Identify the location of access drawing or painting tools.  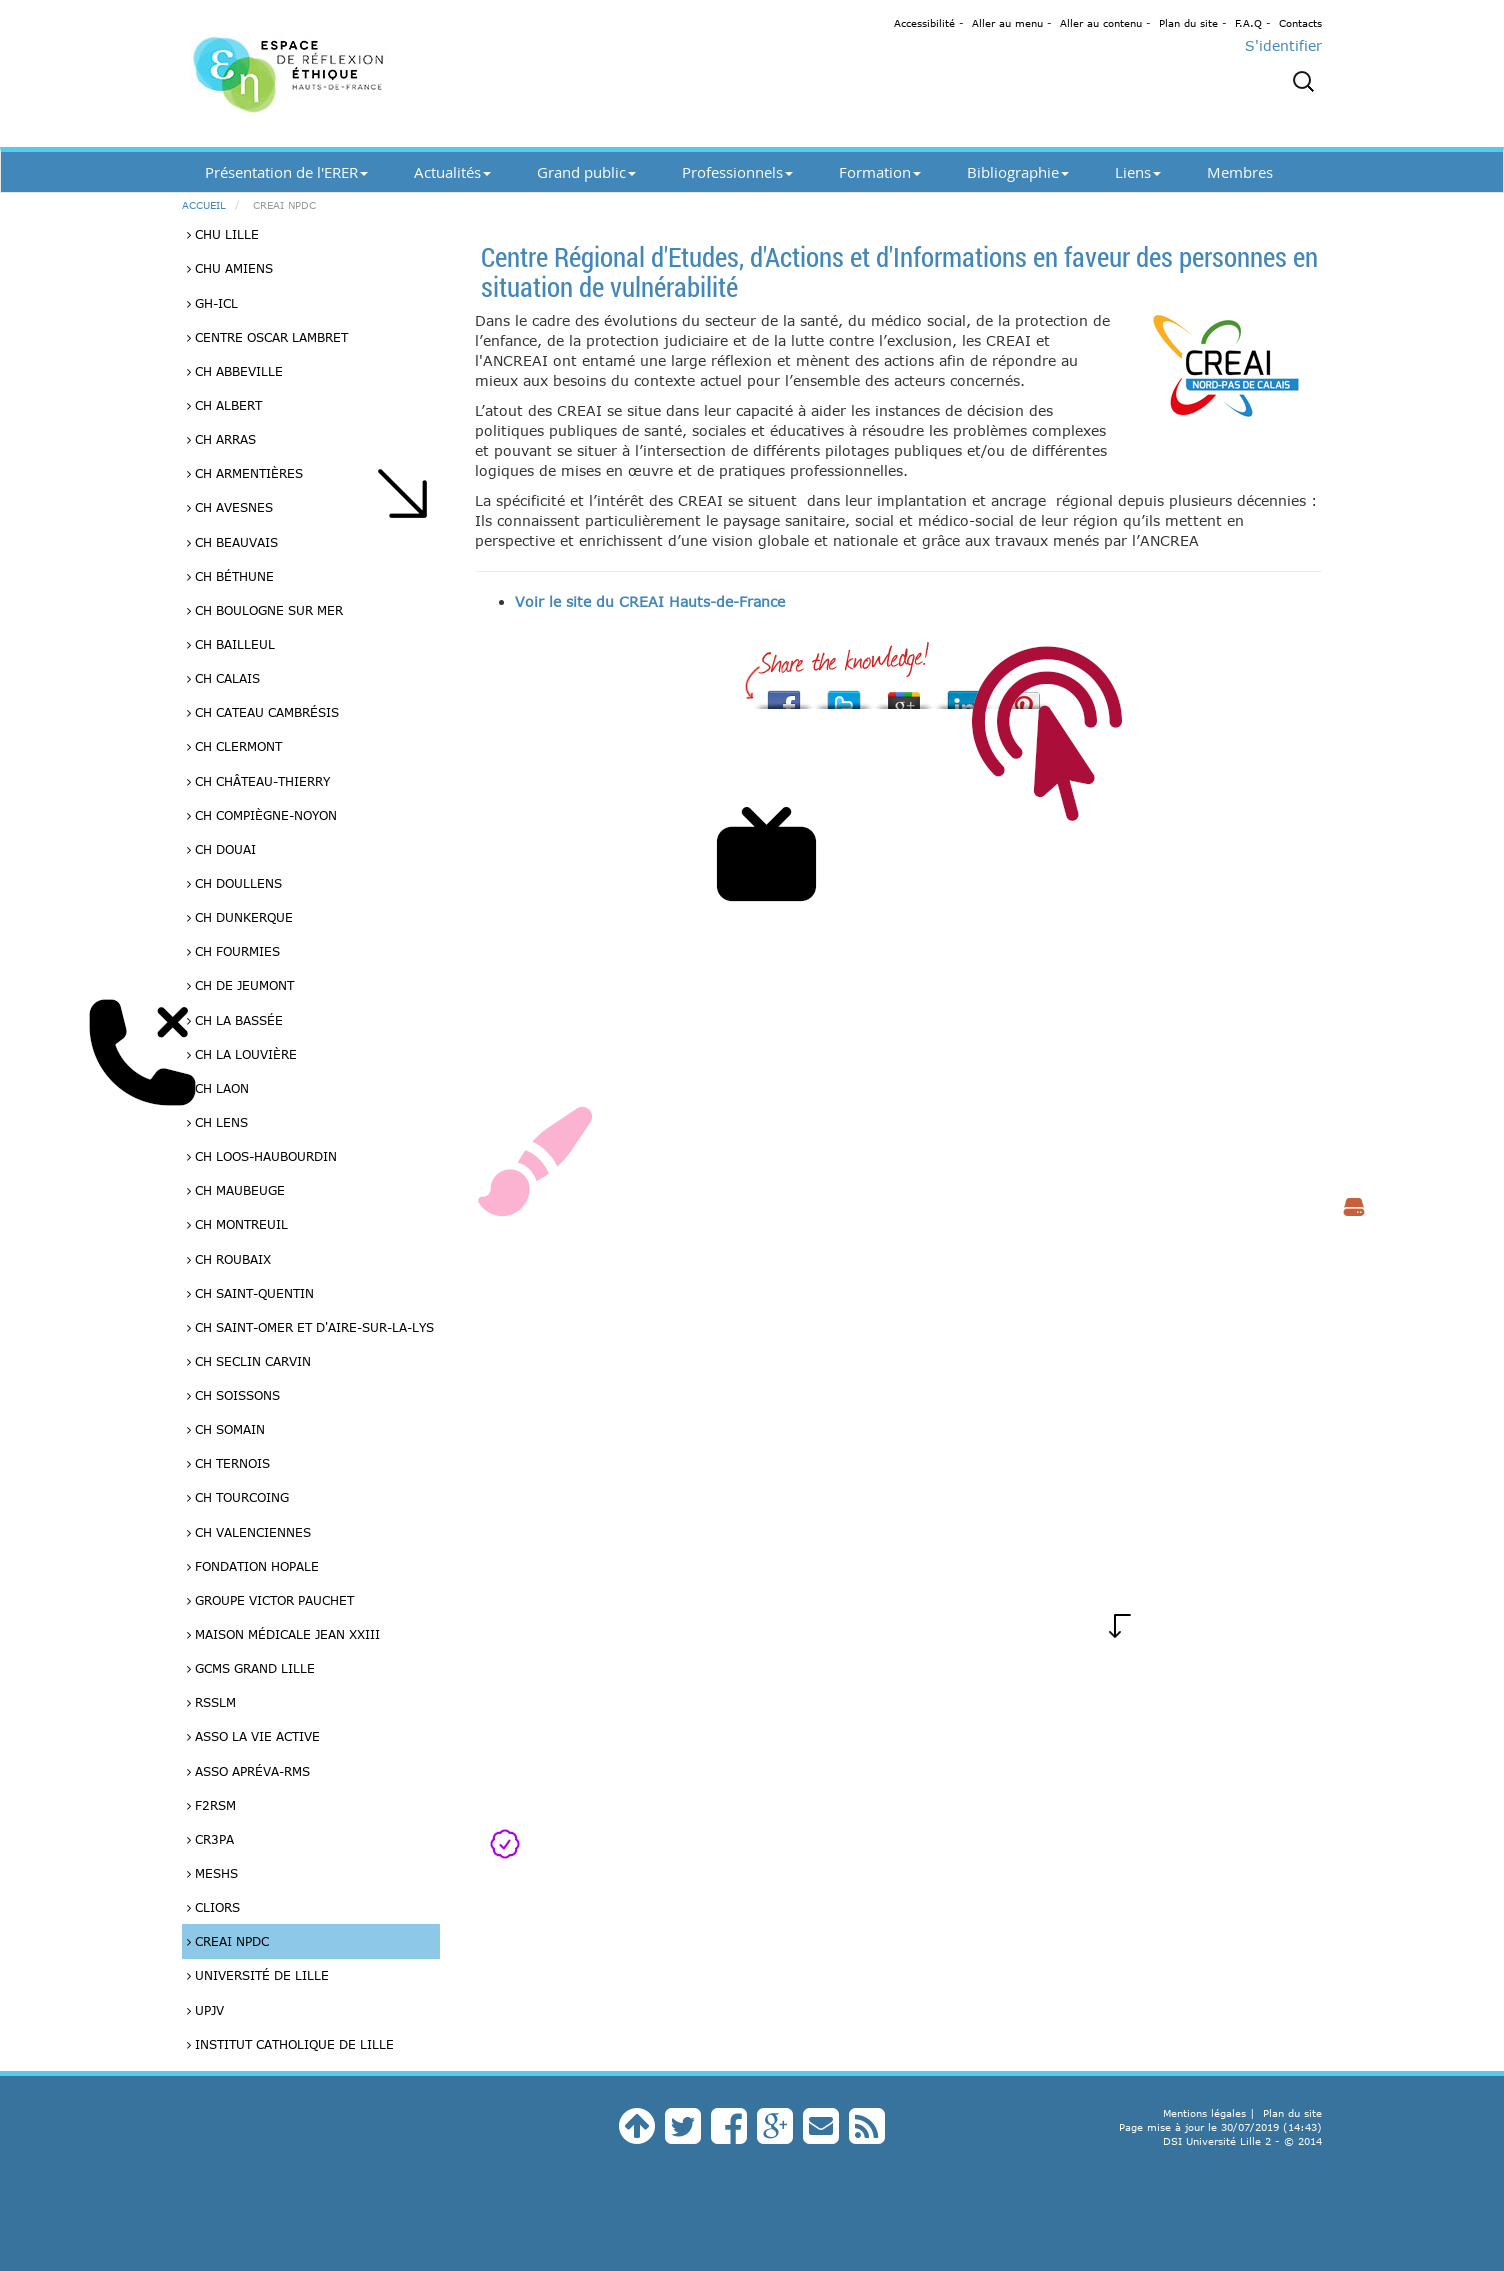
(537, 1161).